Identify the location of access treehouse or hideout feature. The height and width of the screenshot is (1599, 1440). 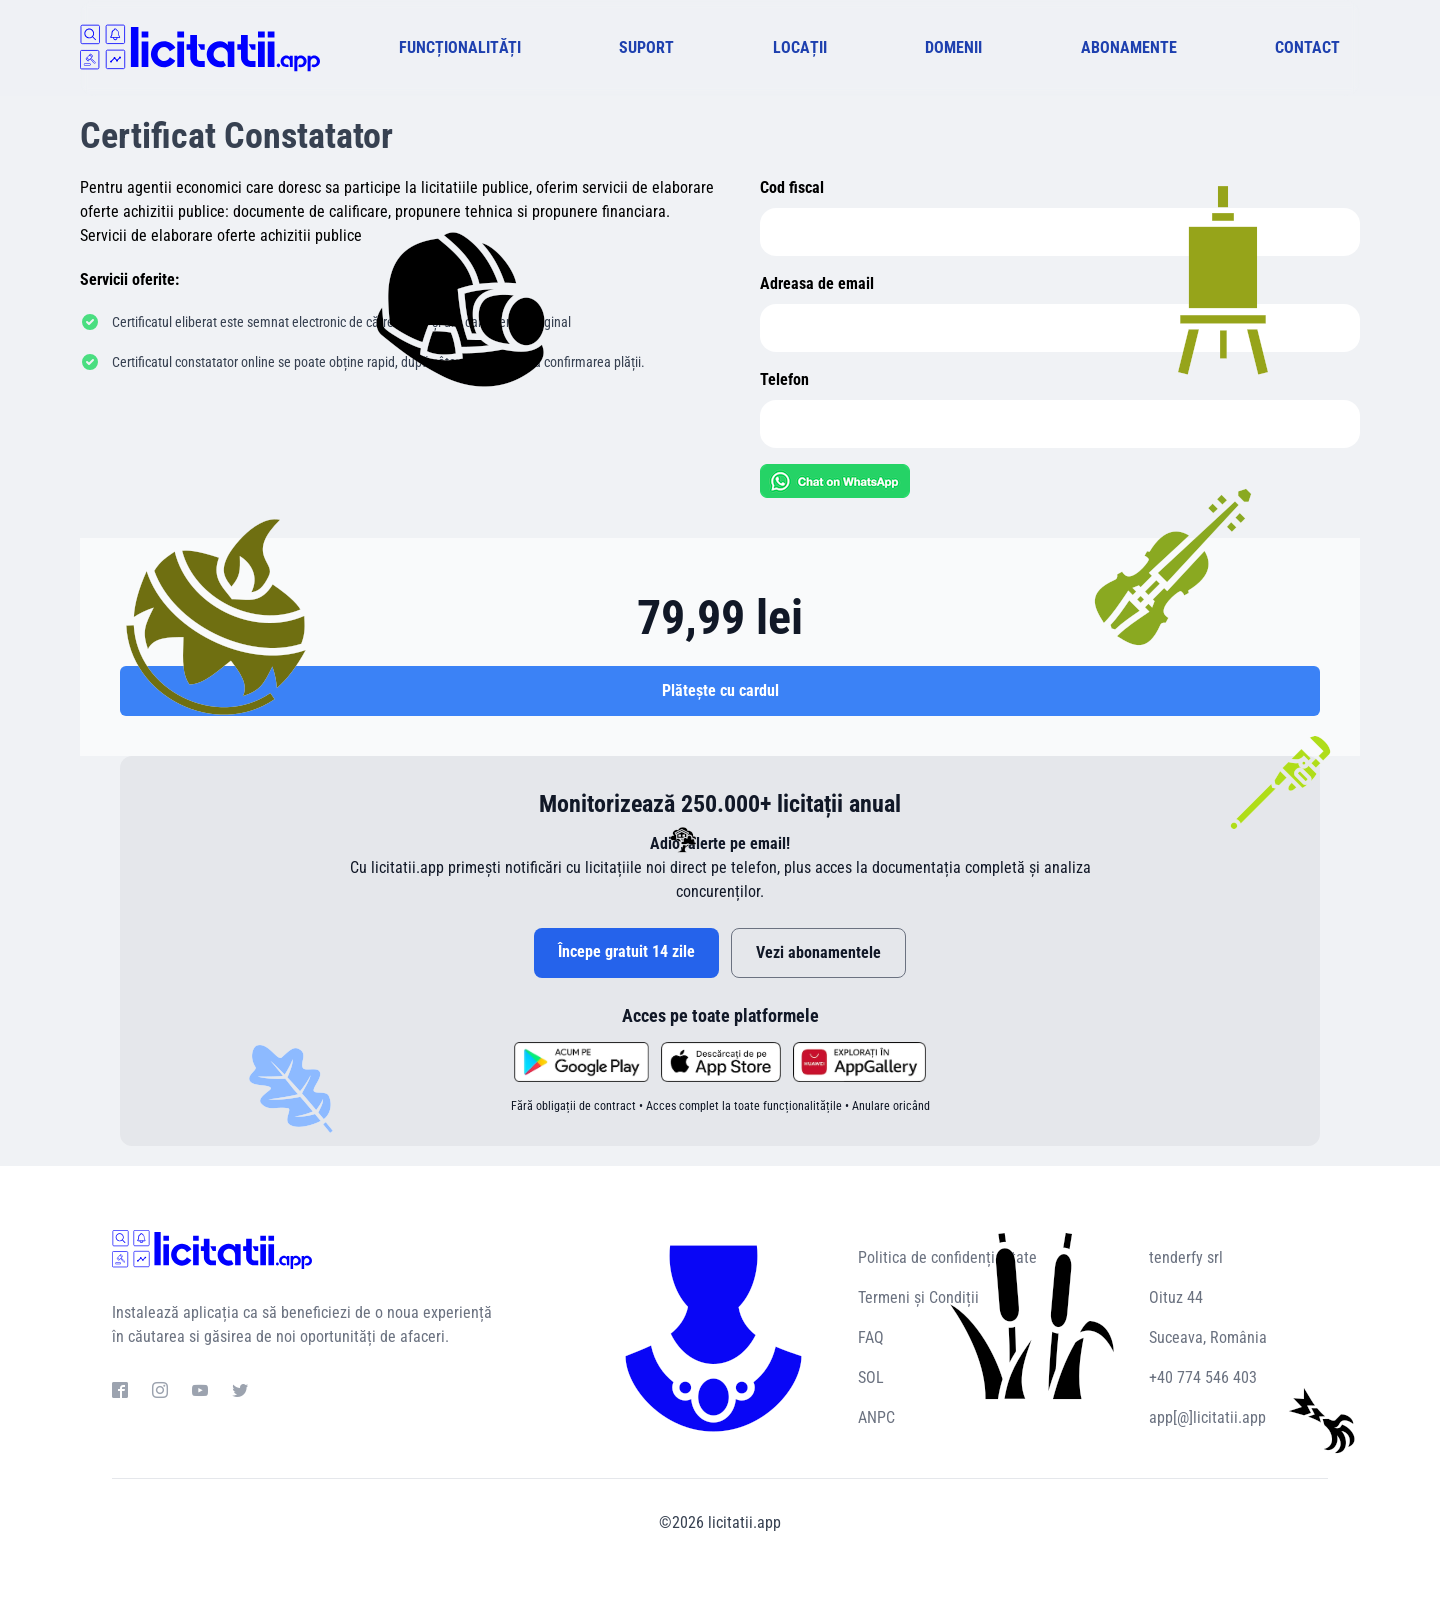
(683, 839).